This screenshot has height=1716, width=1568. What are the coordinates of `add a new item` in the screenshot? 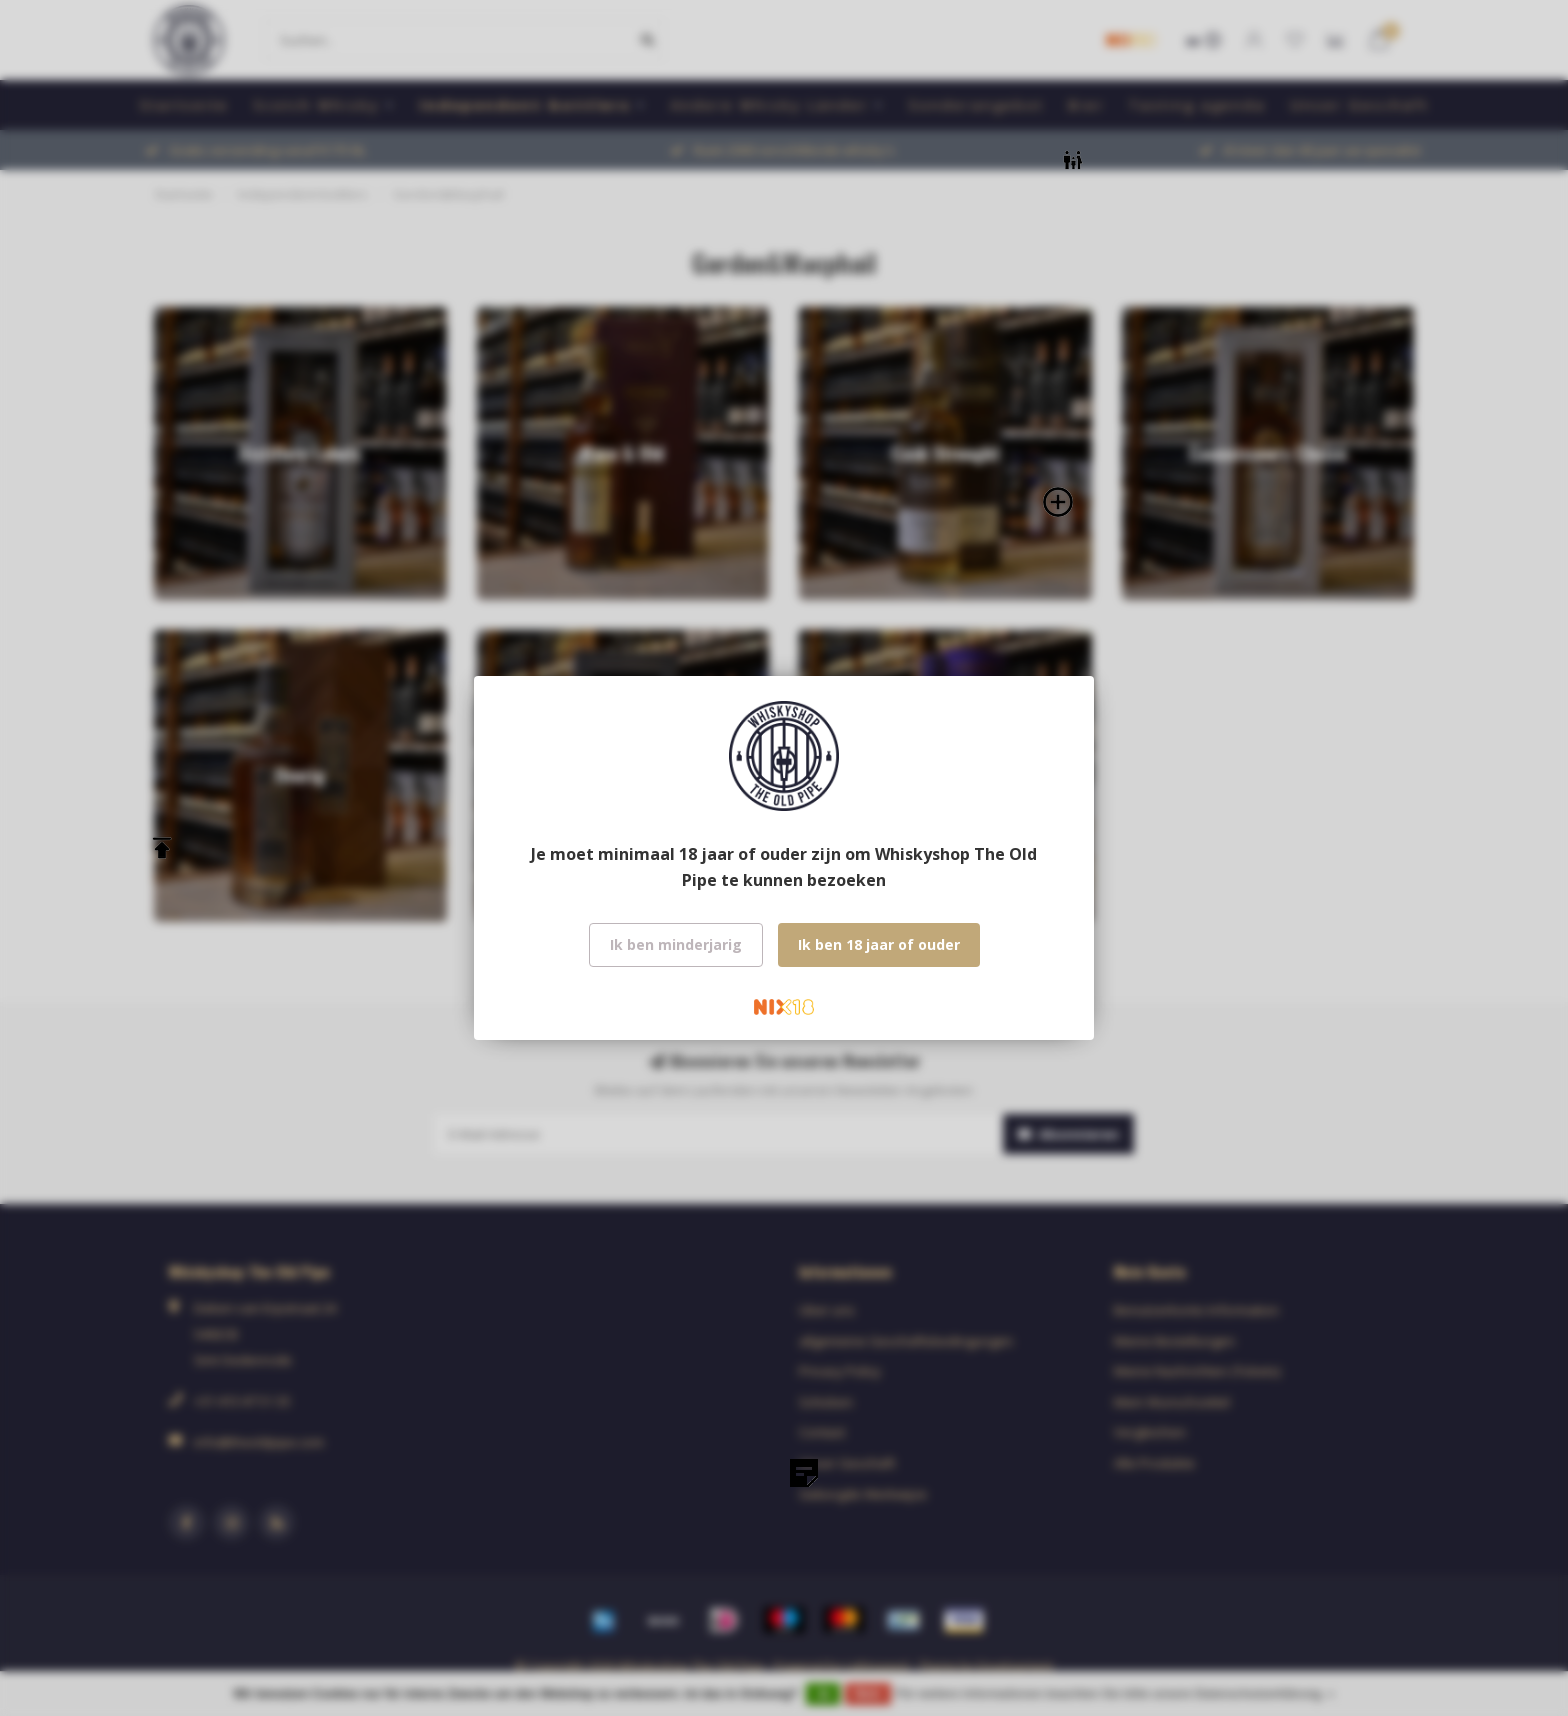 It's located at (1058, 502).